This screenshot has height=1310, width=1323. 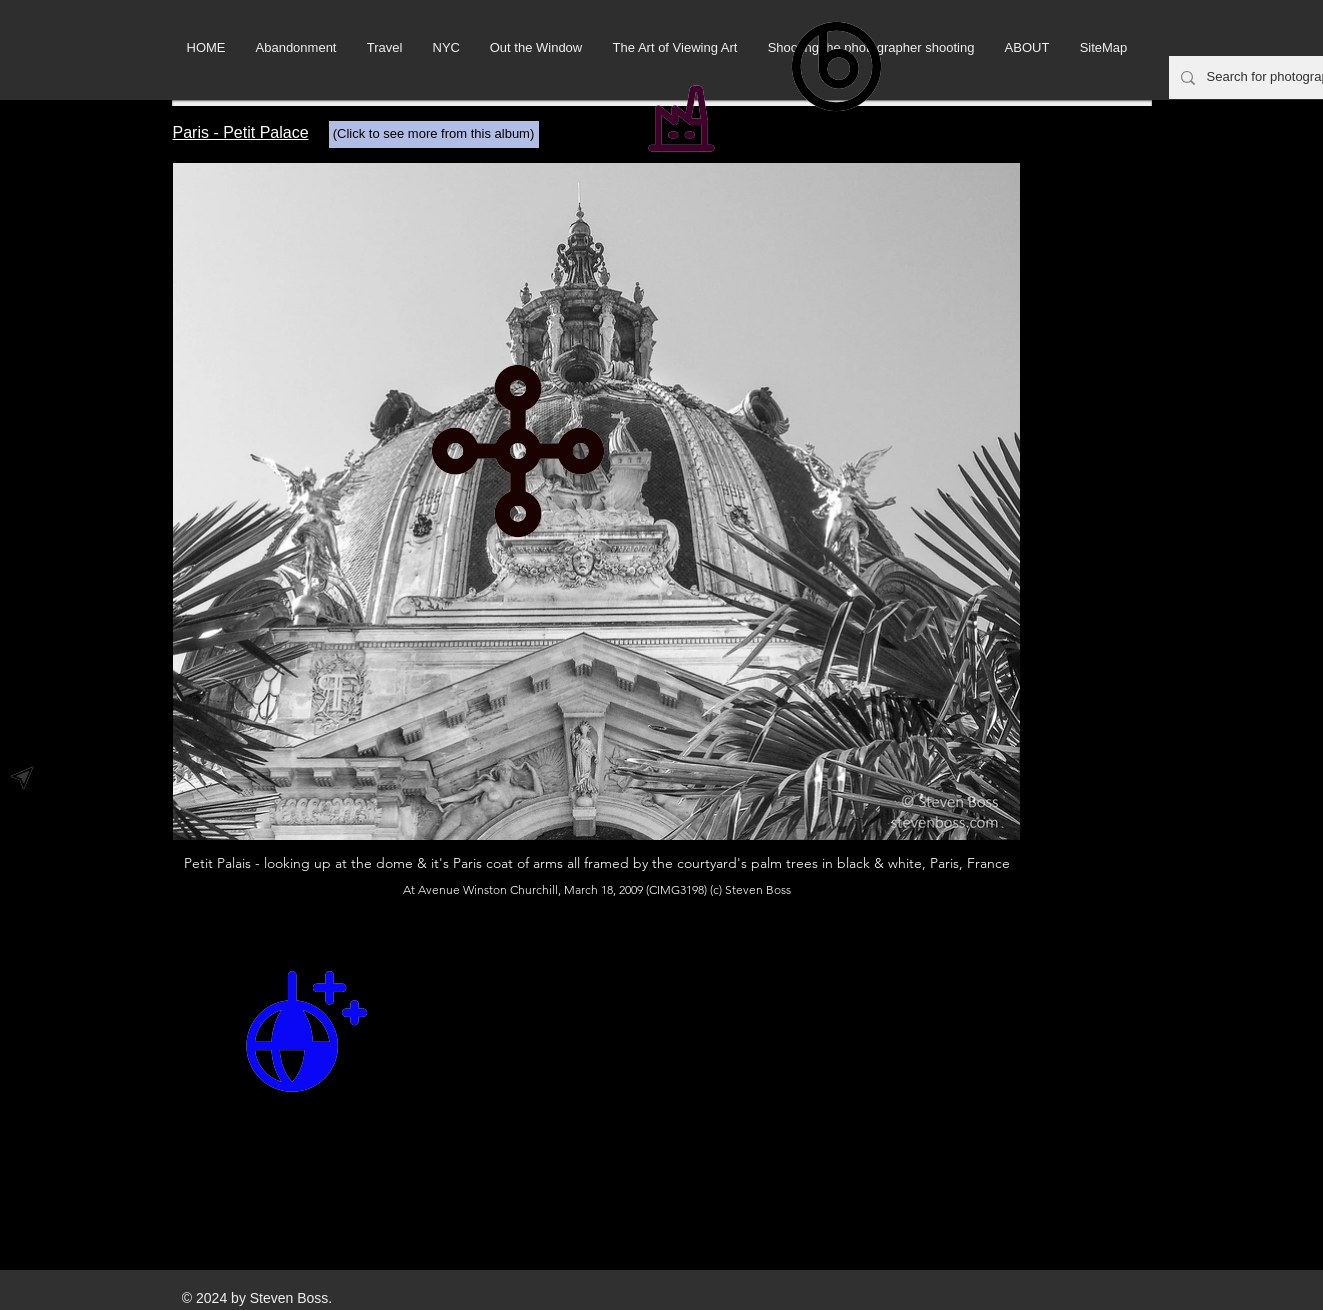 What do you see at coordinates (681, 118) in the screenshot?
I see `access factory or manufacturing settings` at bounding box center [681, 118].